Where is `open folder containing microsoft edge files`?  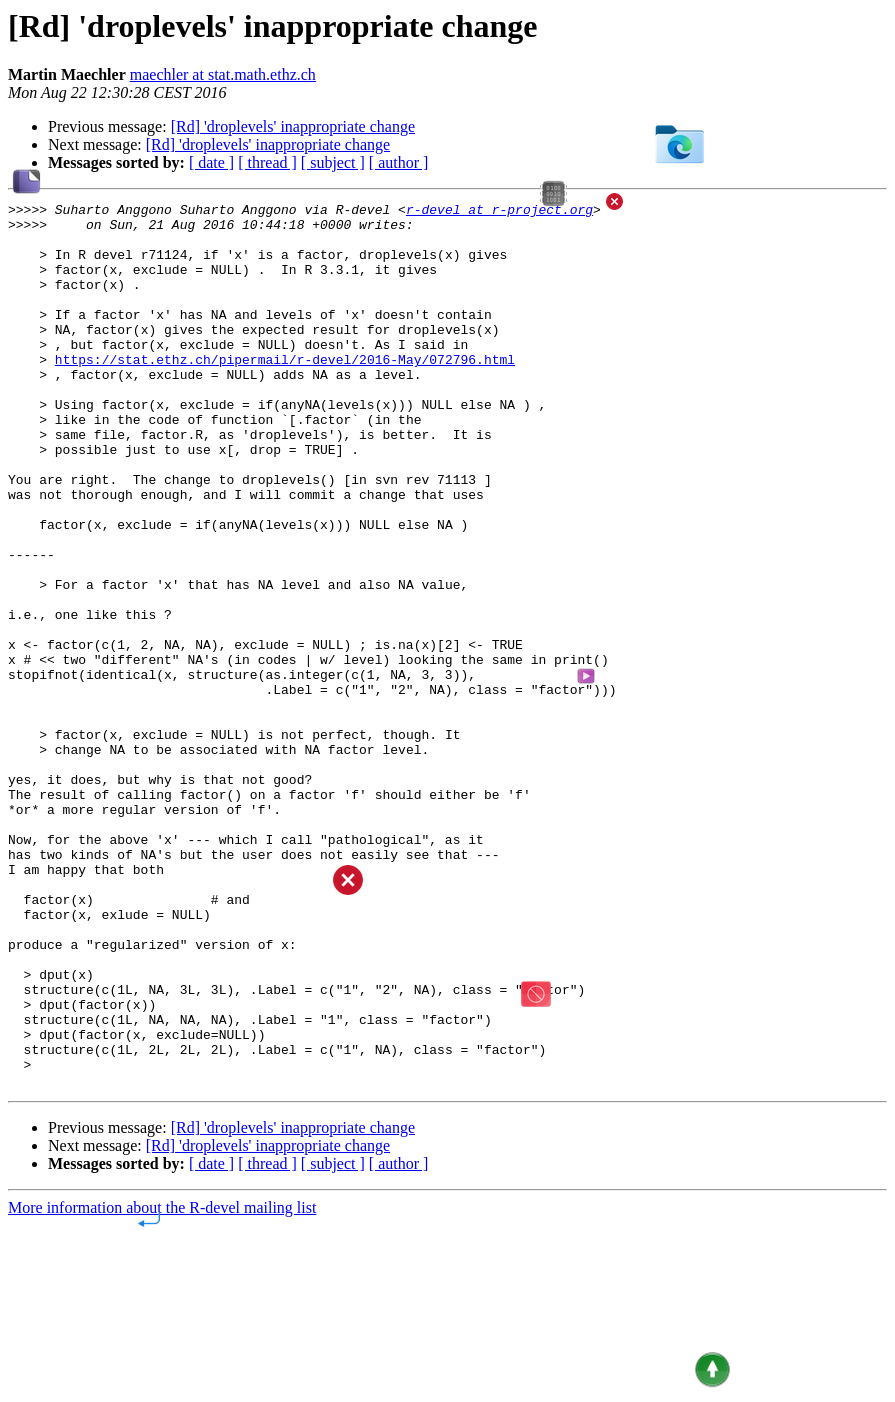
open folder containing microsoft edge files is located at coordinates (679, 145).